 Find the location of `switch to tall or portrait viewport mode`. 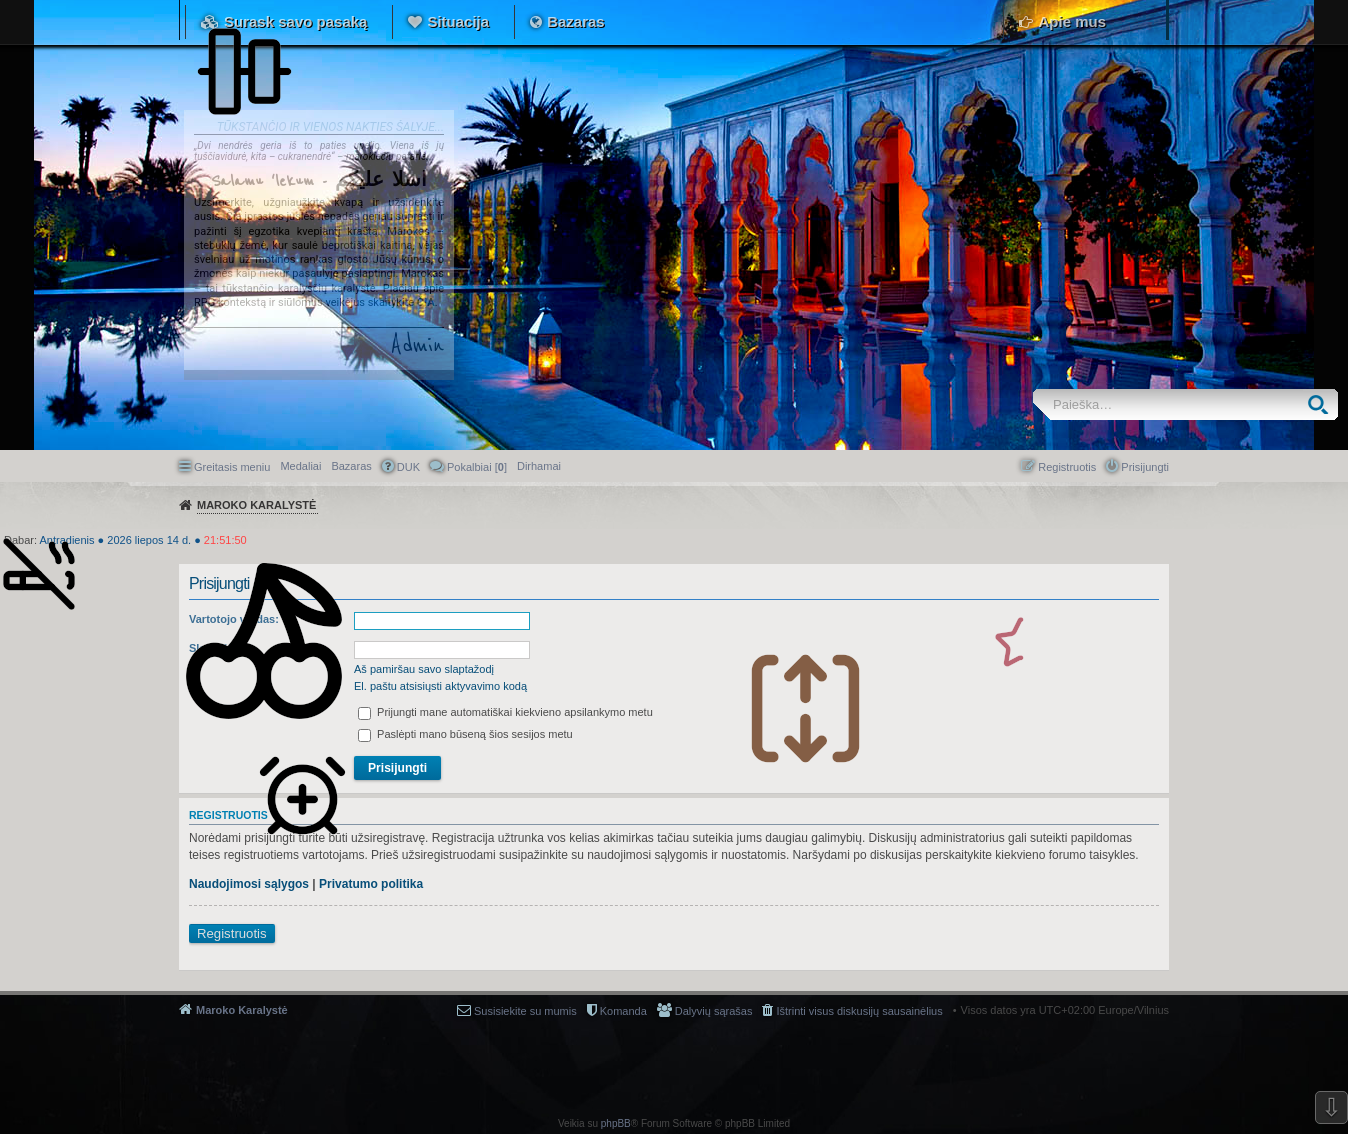

switch to tall or portrait viewport mode is located at coordinates (805, 708).